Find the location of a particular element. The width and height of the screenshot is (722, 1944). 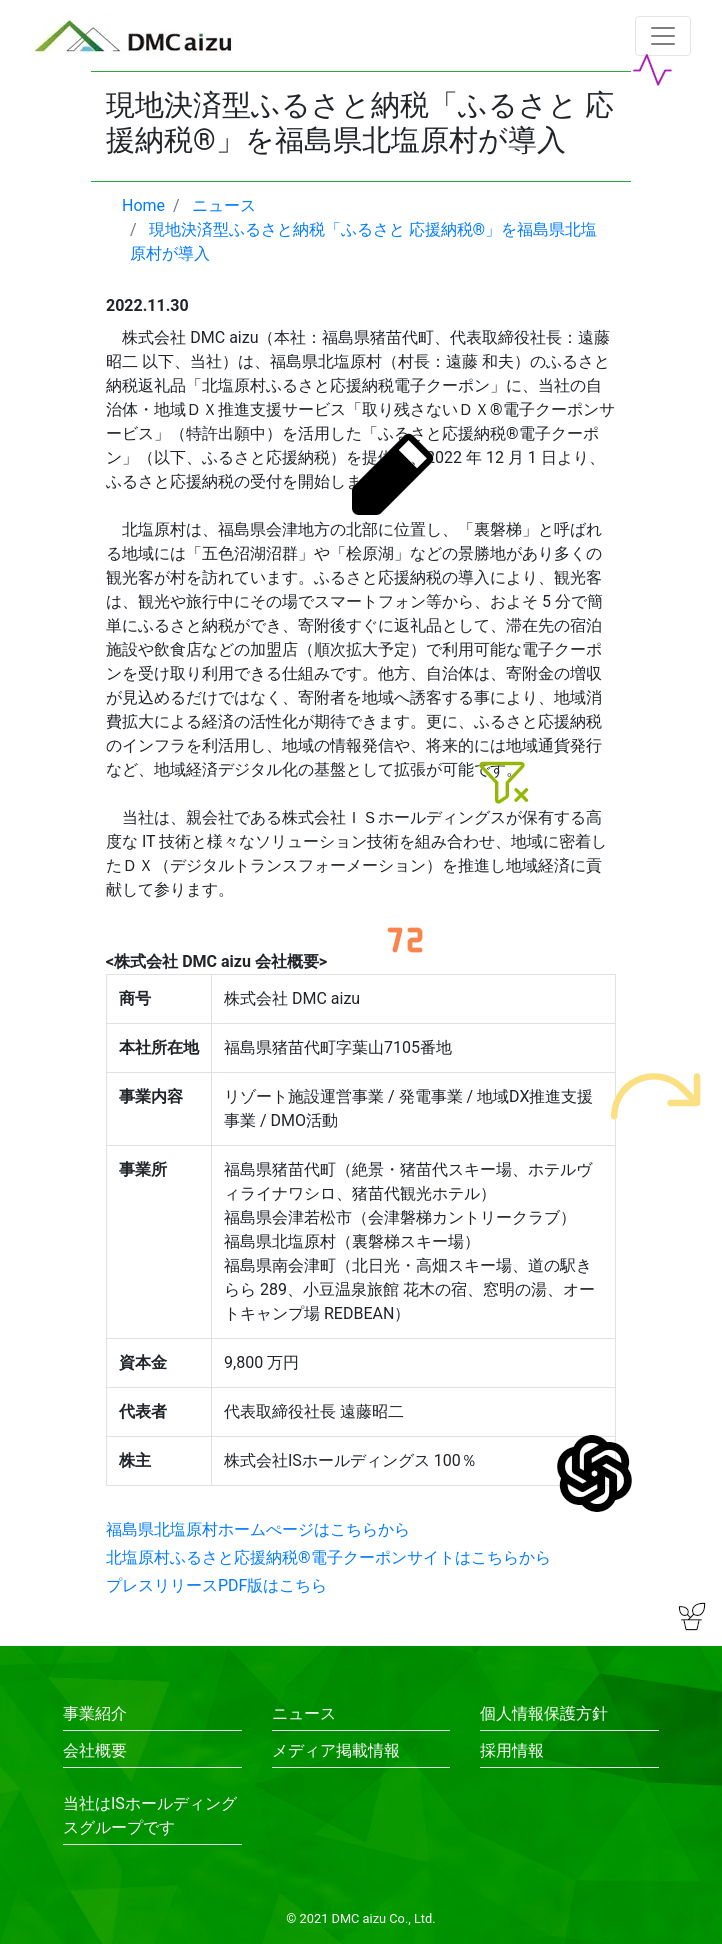

edit content or text is located at coordinates (391, 476).